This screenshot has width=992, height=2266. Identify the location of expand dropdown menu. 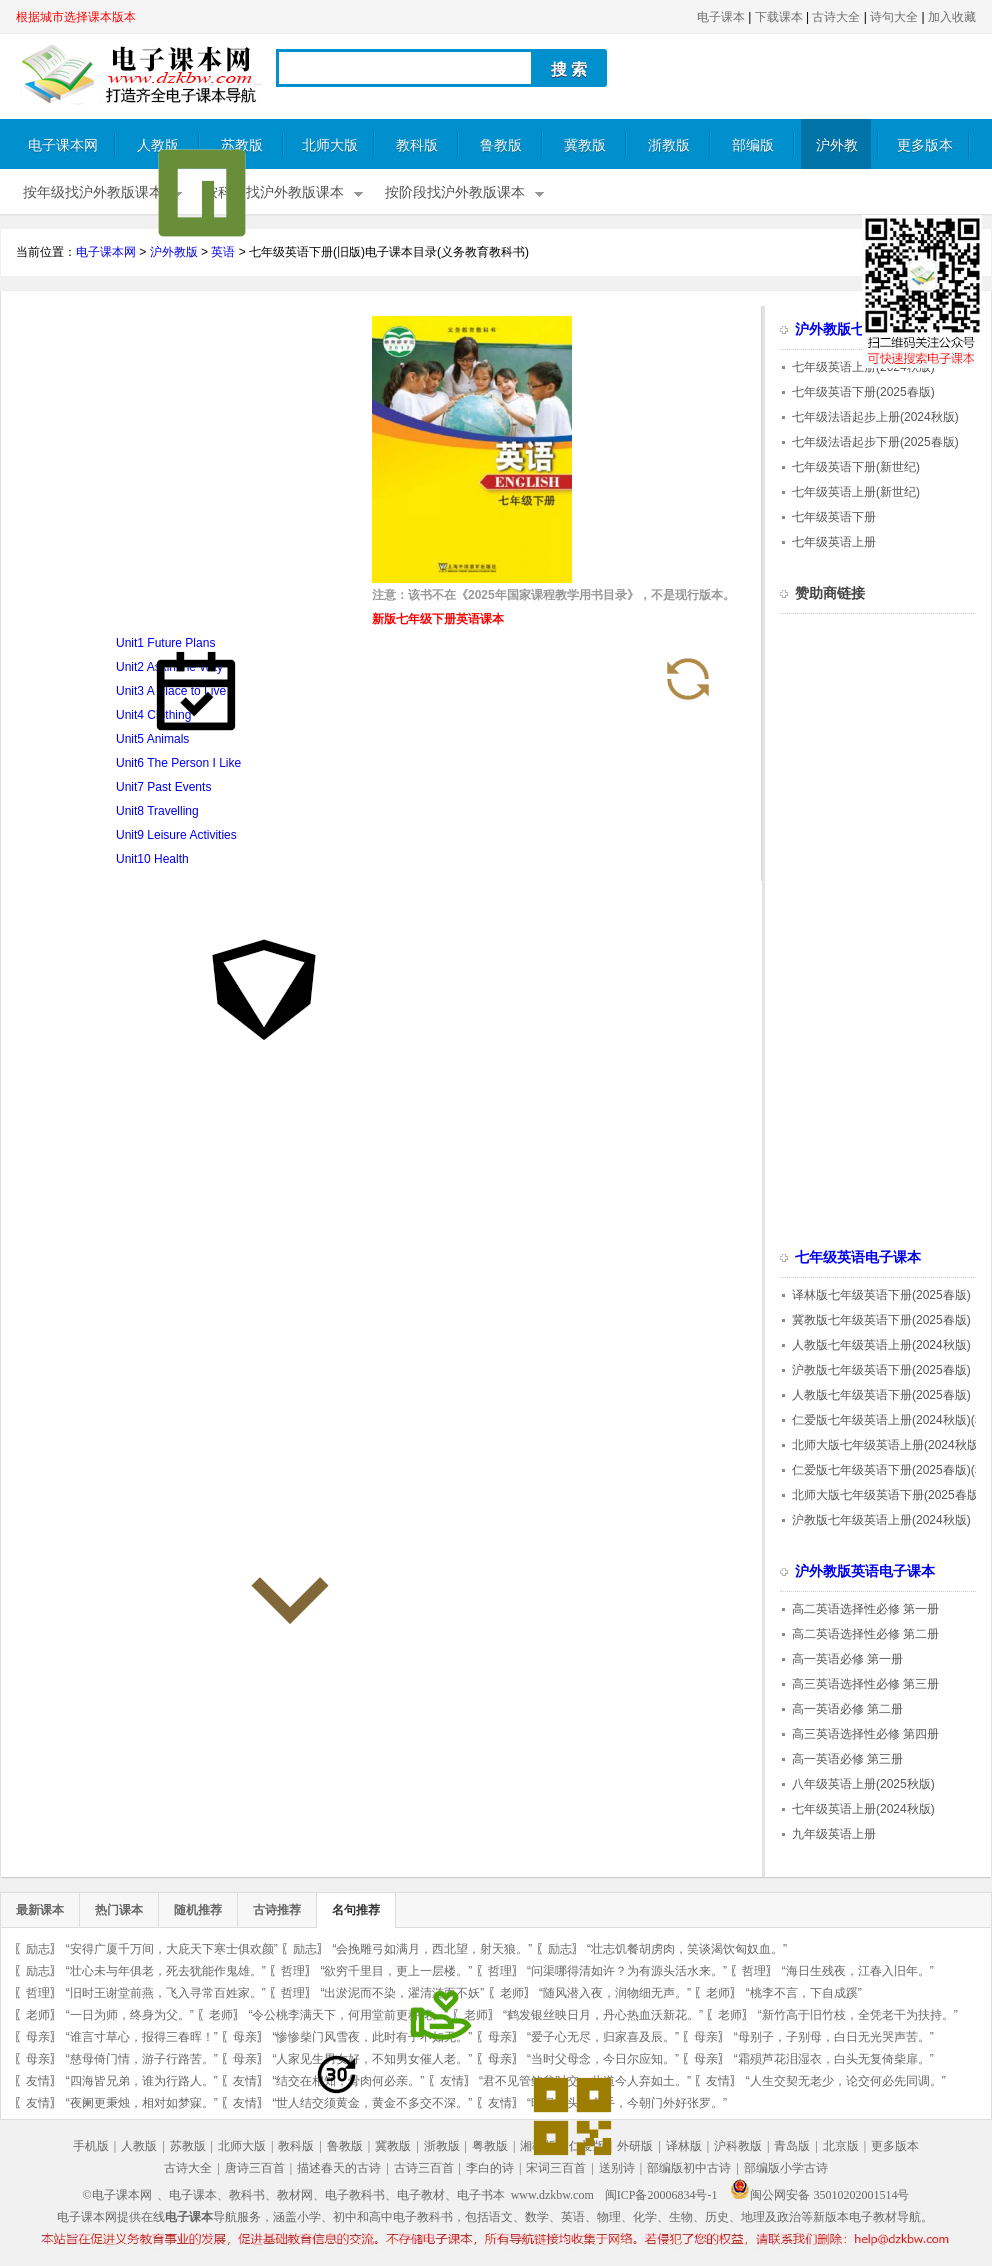
(290, 1600).